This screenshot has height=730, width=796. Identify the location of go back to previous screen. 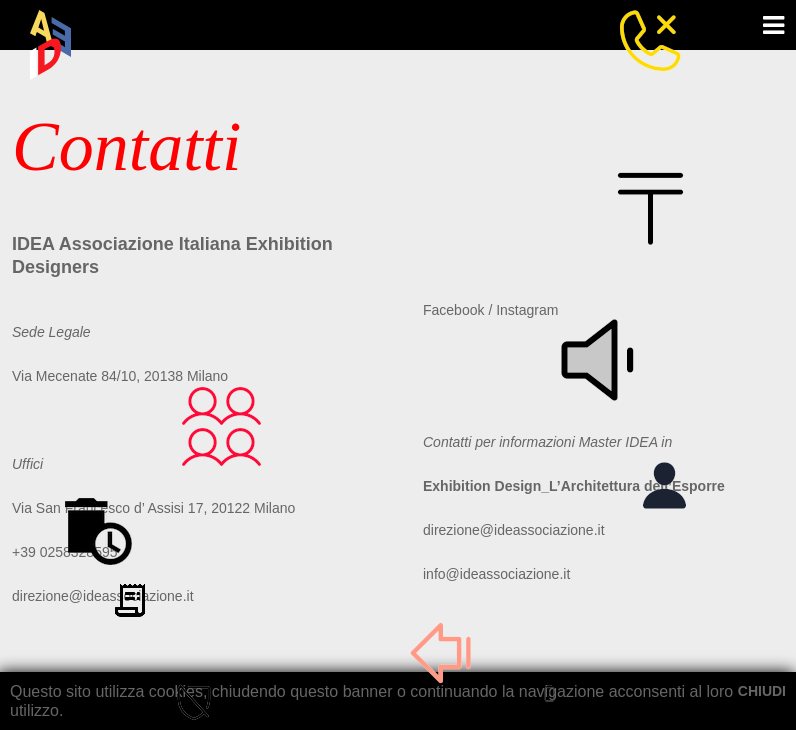
(443, 653).